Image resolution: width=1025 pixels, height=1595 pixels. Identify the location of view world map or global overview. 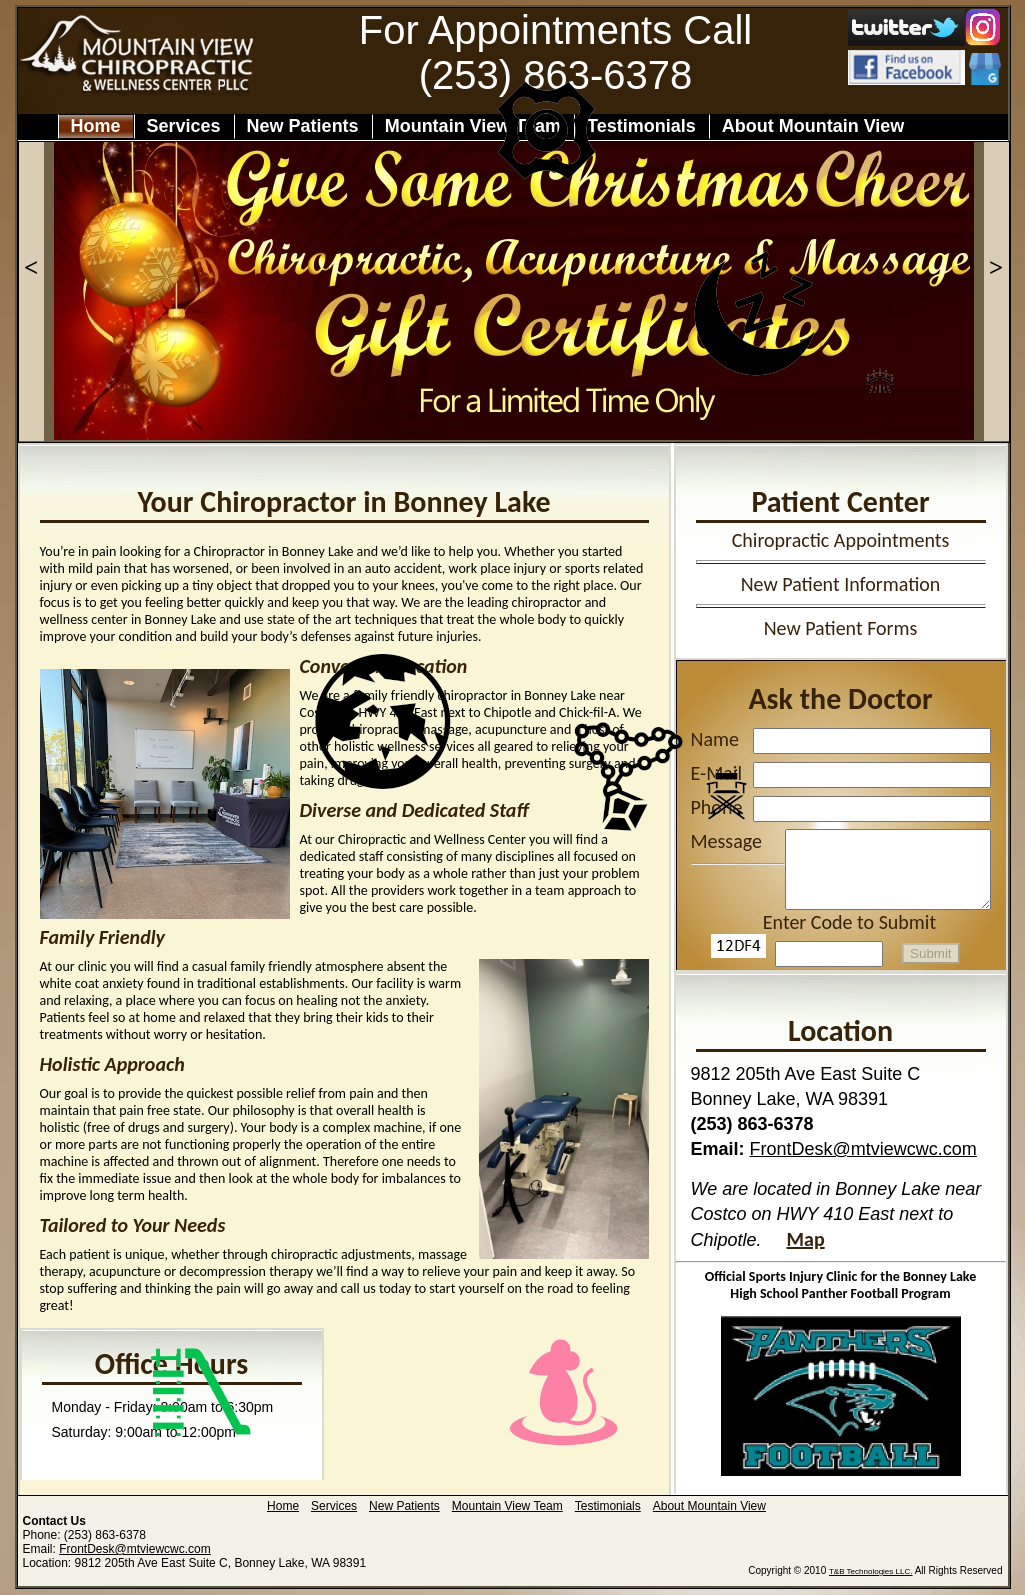
(383, 722).